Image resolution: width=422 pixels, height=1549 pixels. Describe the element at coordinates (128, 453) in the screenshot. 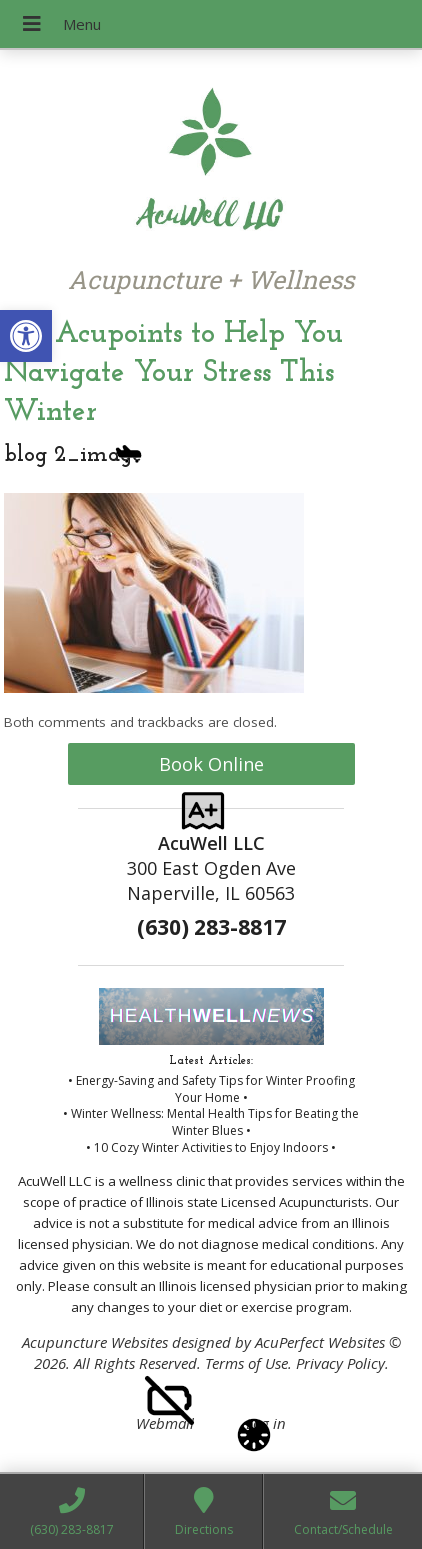

I see `flight is taxiing or preparing for departure` at that location.